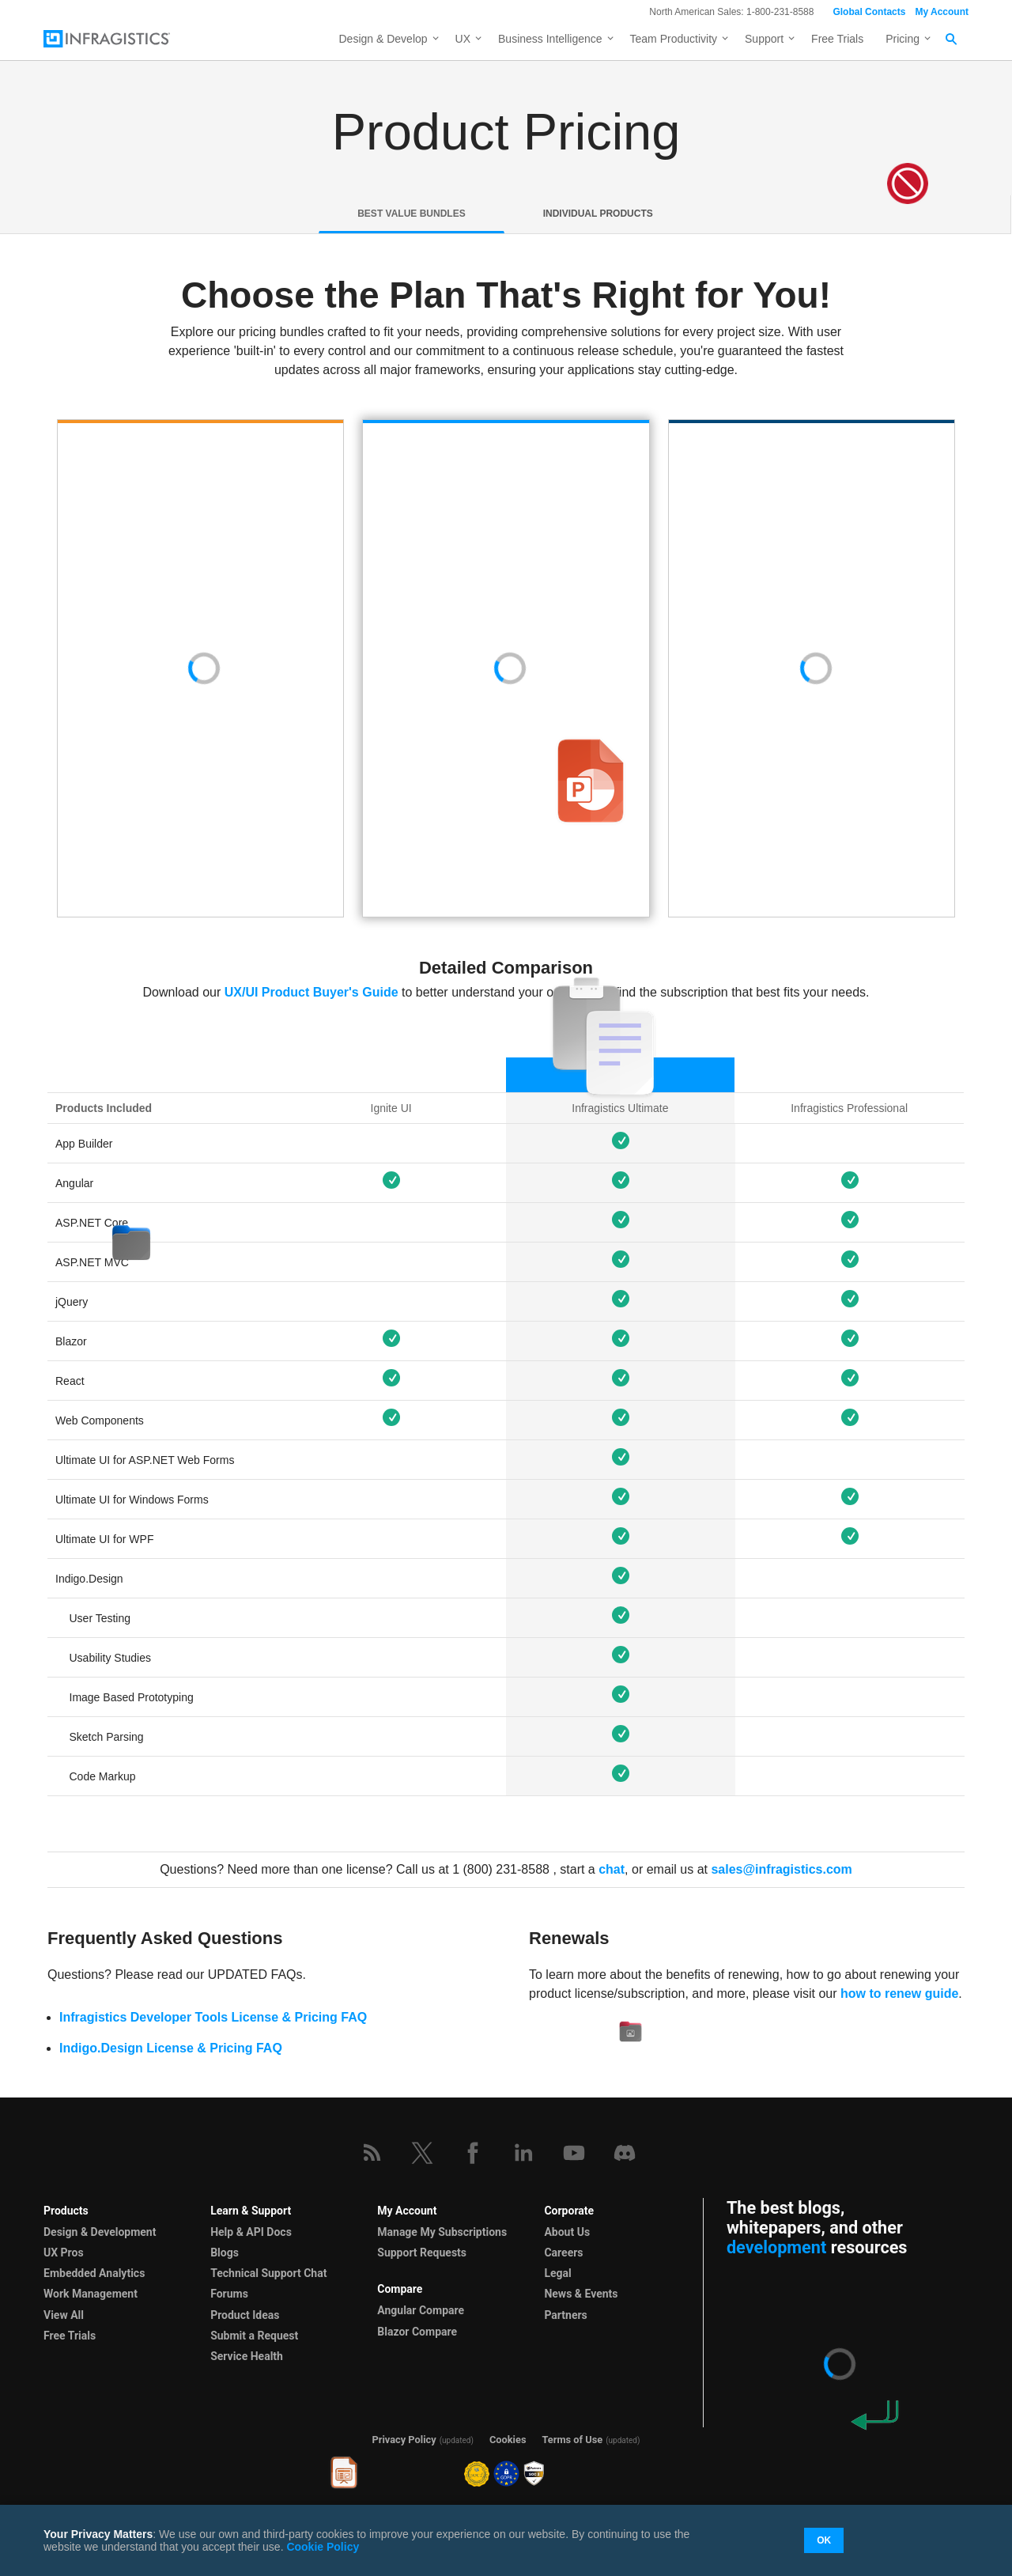 This screenshot has width=1012, height=2576. Describe the element at coordinates (591, 781) in the screenshot. I see `a powerpoint slideshow file` at that location.